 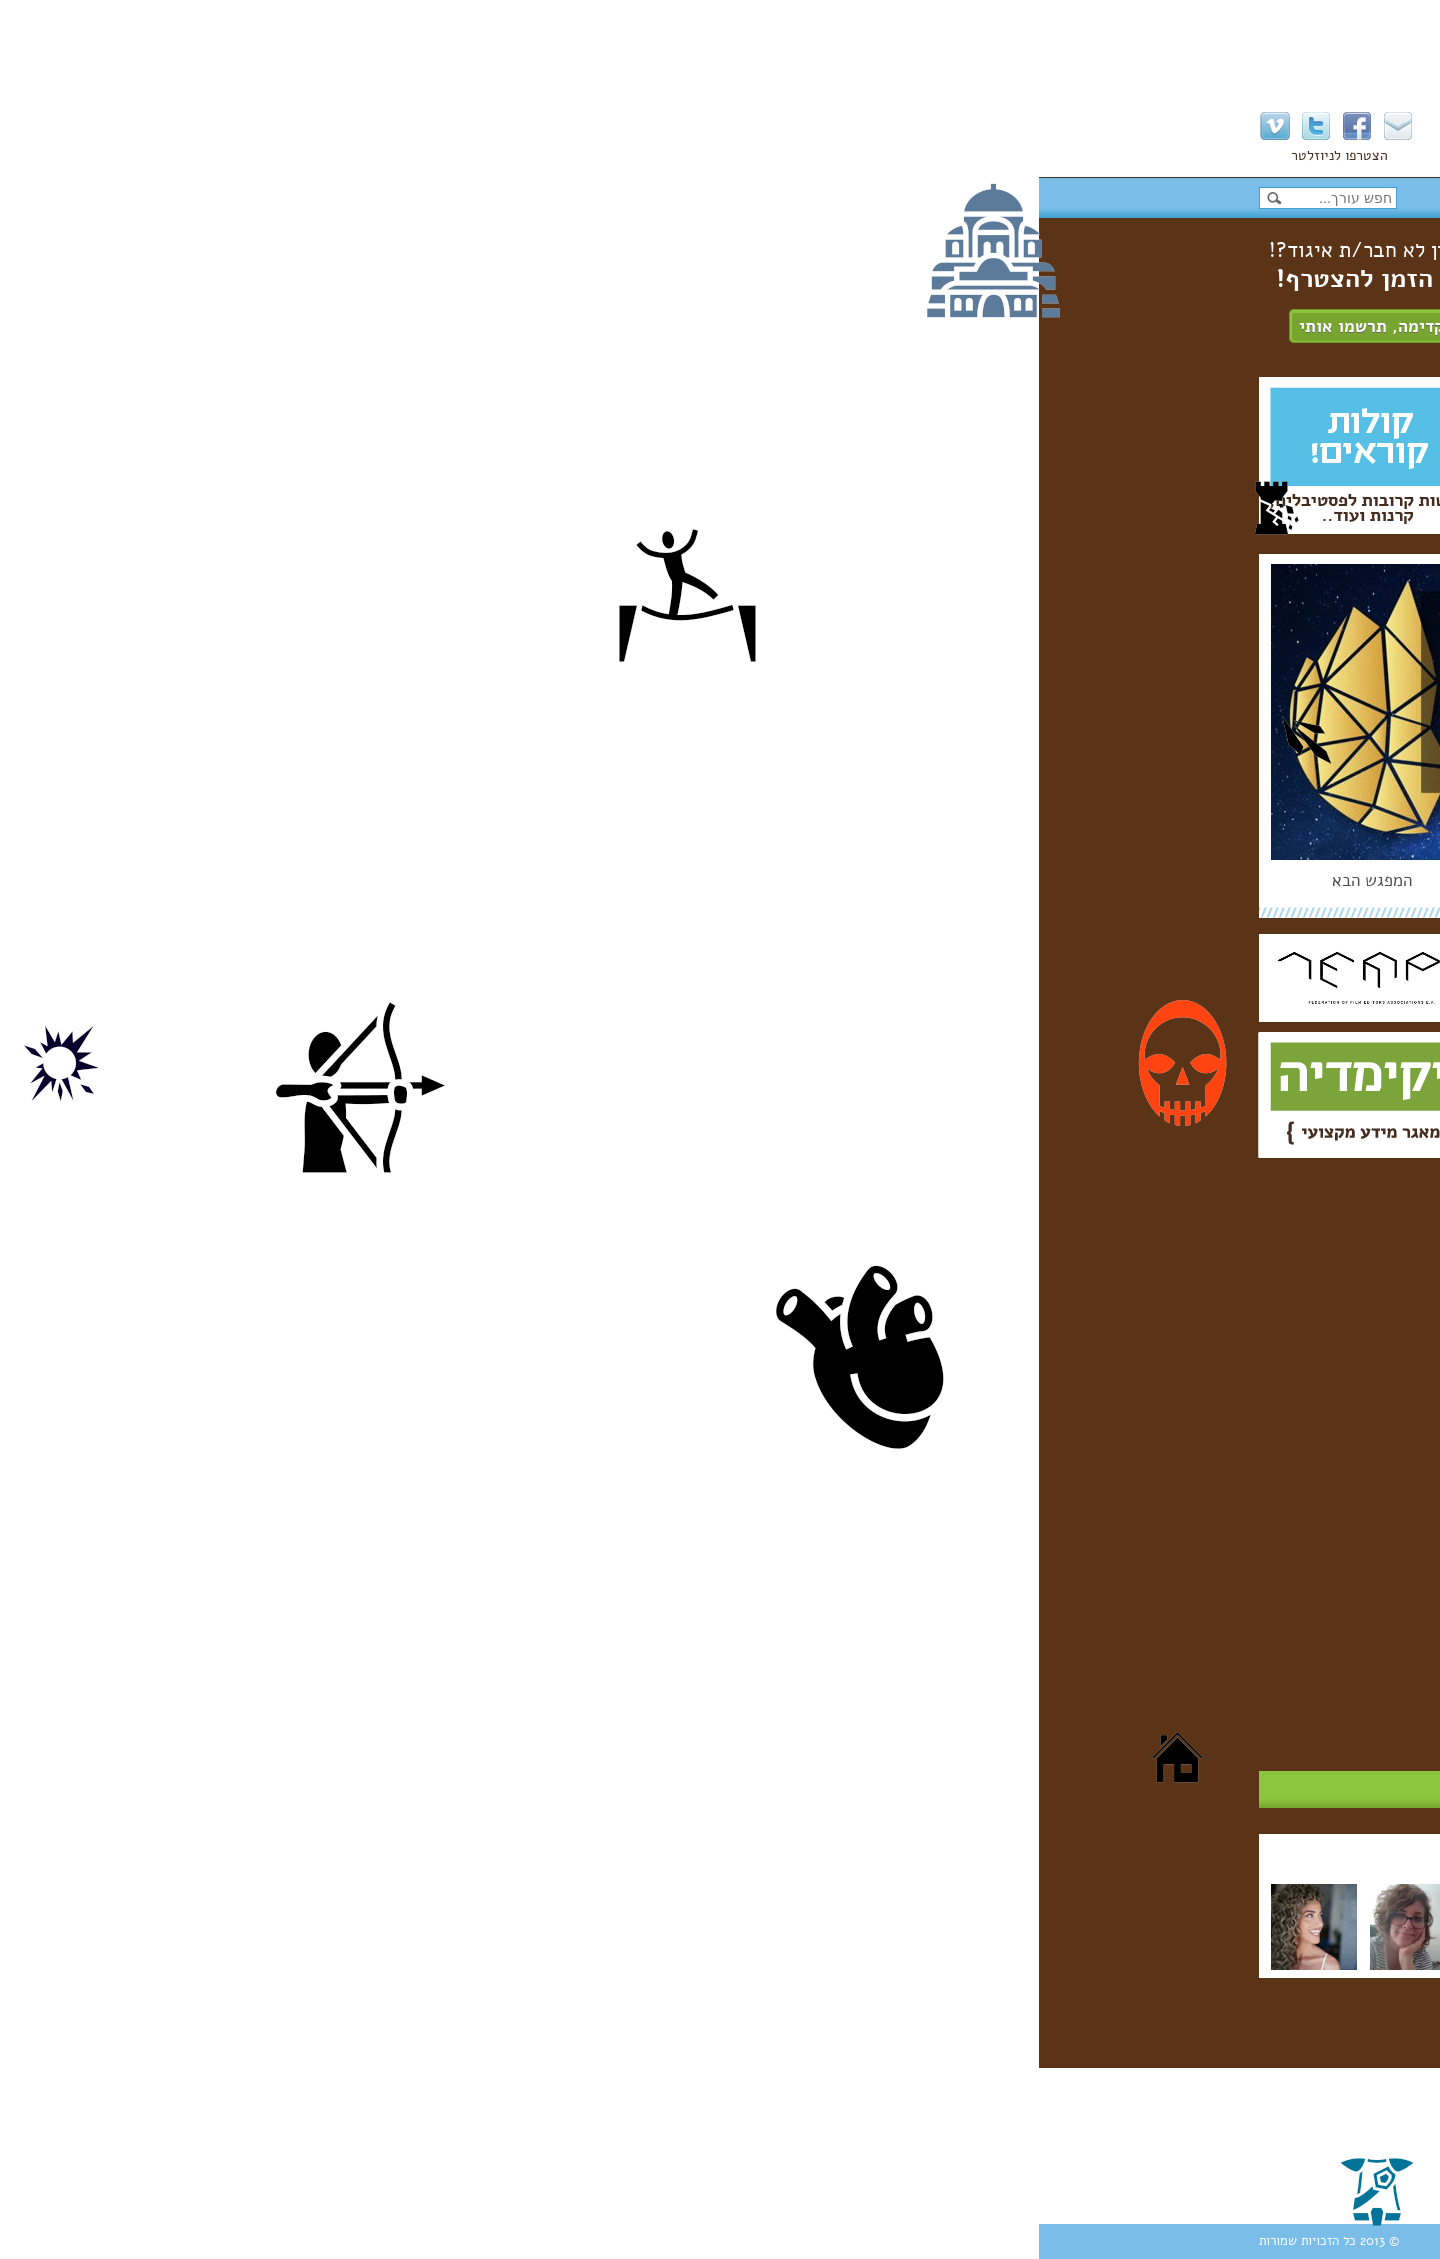 I want to click on view historical or religious landmarks, so click(x=993, y=250).